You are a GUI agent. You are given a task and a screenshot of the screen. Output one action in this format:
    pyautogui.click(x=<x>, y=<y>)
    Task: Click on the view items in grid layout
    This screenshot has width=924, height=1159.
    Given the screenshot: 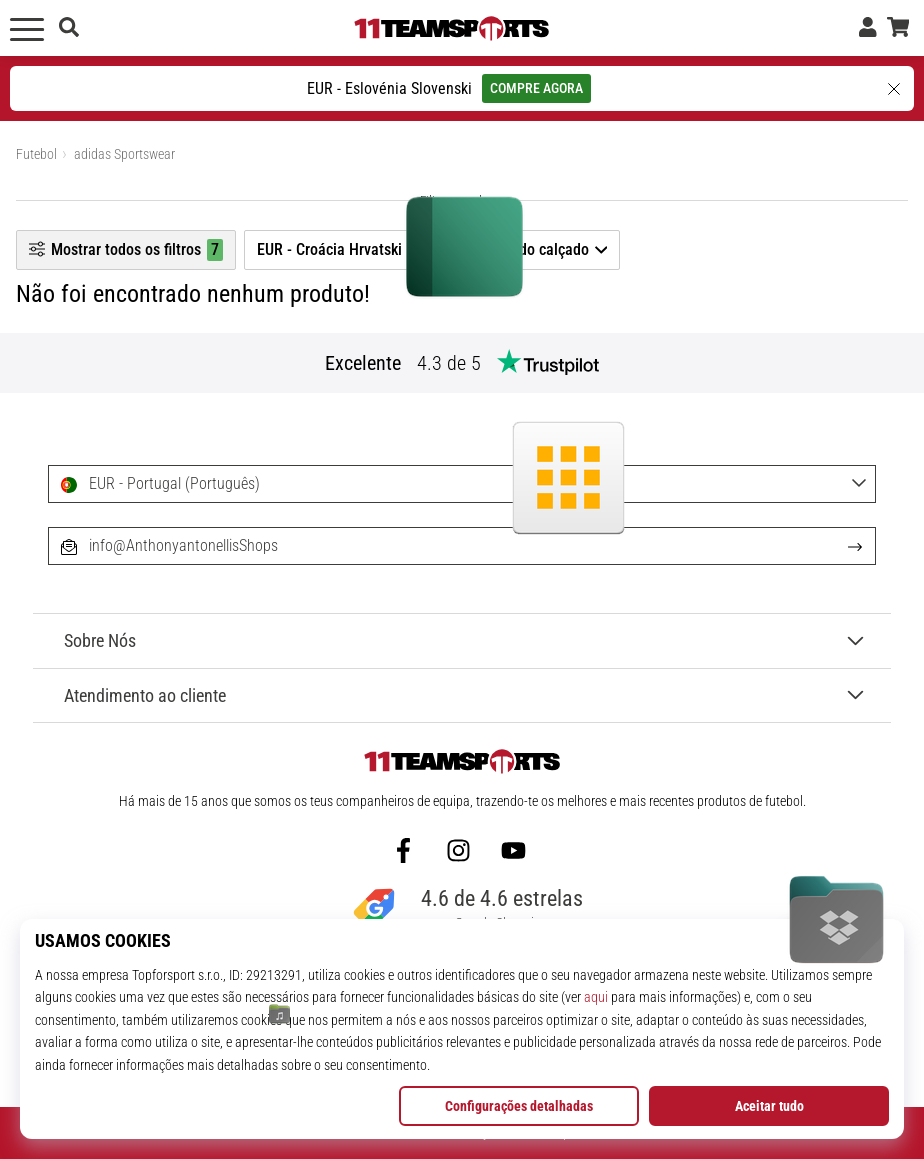 What is the action you would take?
    pyautogui.click(x=568, y=477)
    